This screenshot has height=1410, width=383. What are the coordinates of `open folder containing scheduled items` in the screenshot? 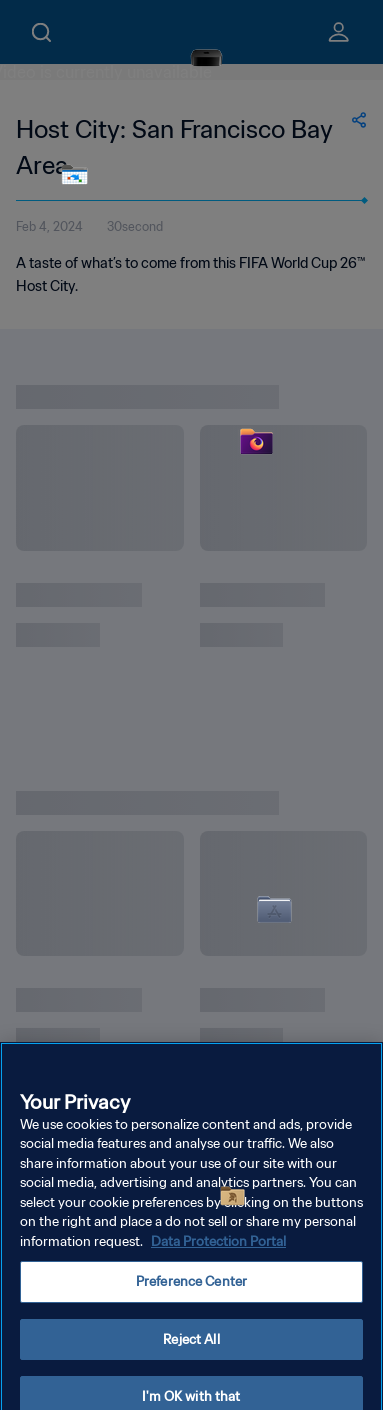 It's located at (74, 175).